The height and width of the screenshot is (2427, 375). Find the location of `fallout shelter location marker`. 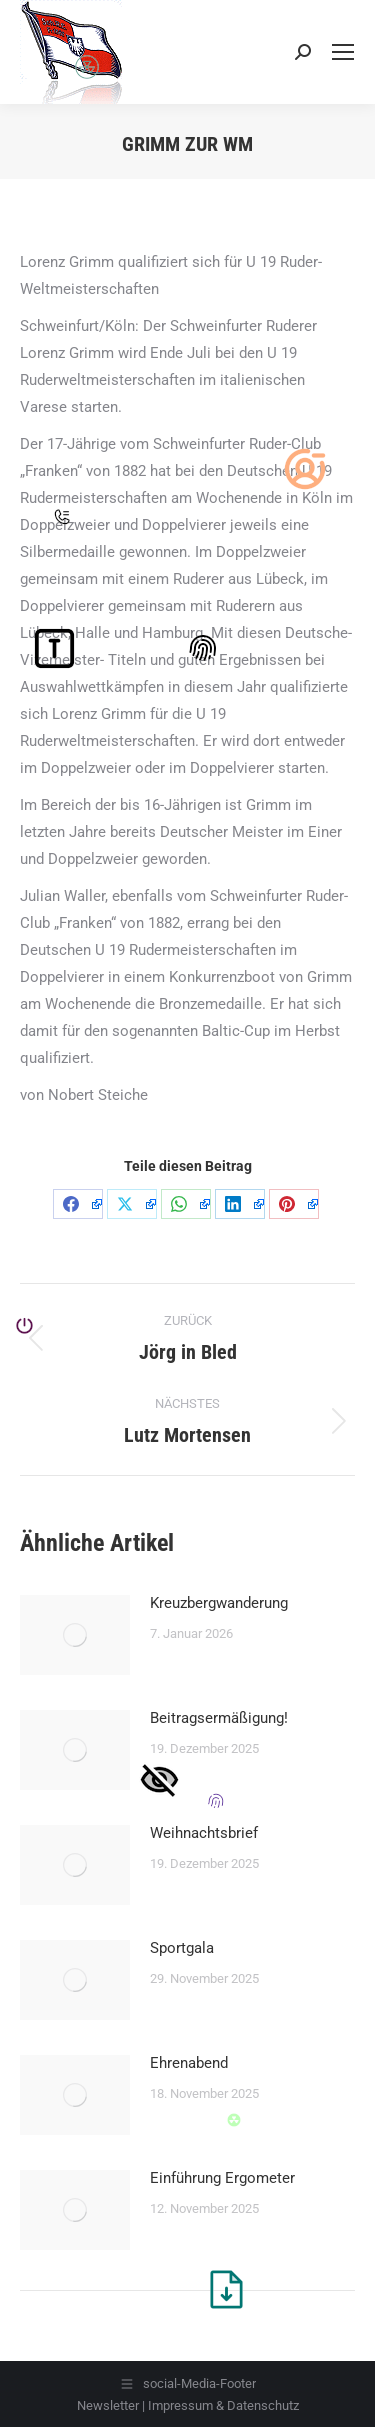

fallout shelter location marker is located at coordinates (87, 67).